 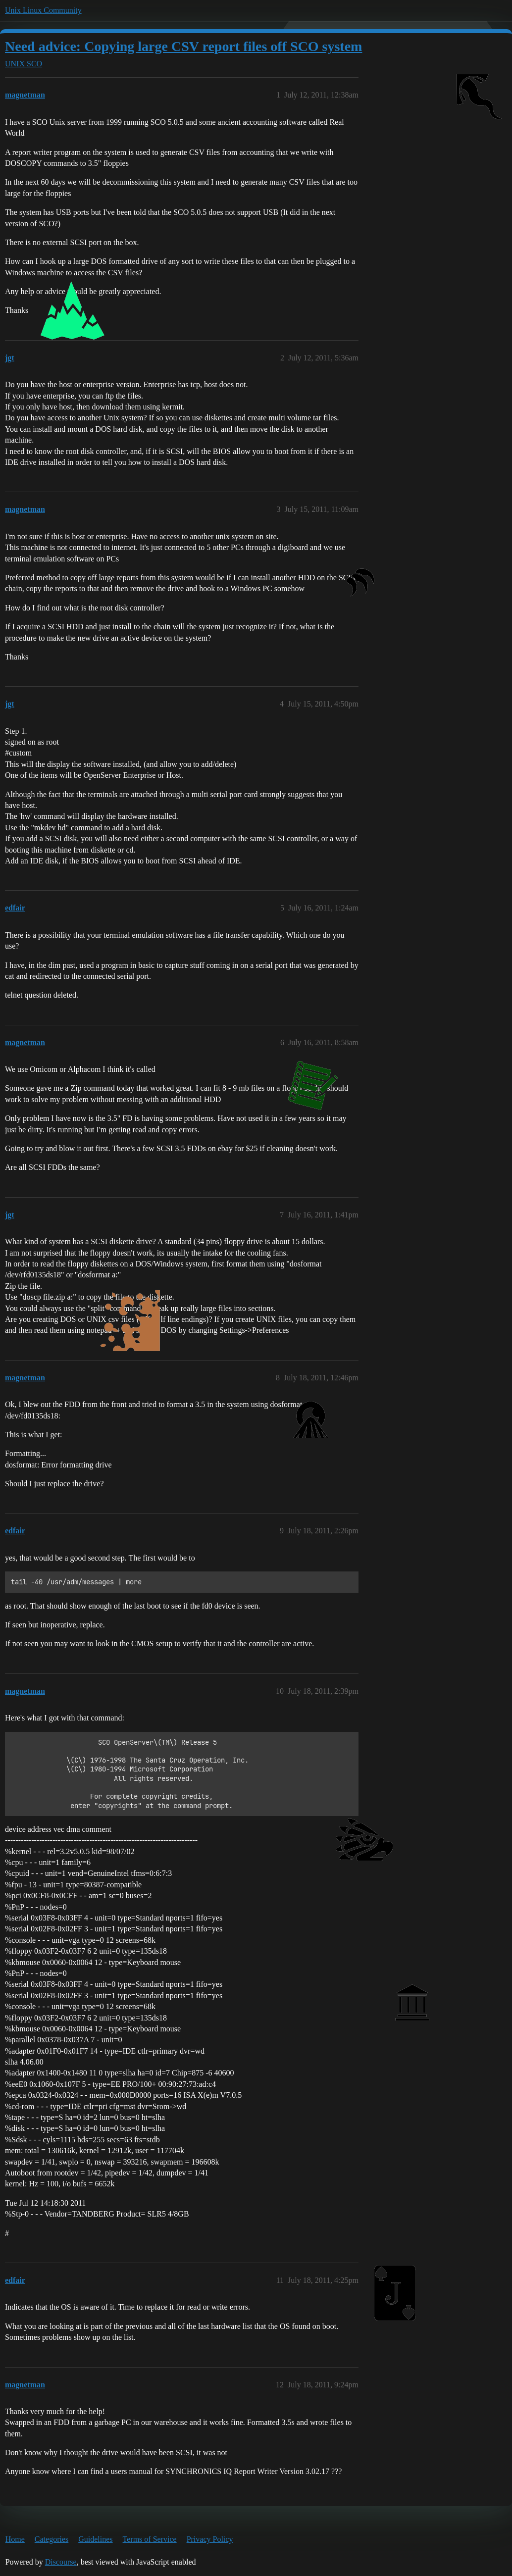 I want to click on jack of spades playing card, so click(x=395, y=2293).